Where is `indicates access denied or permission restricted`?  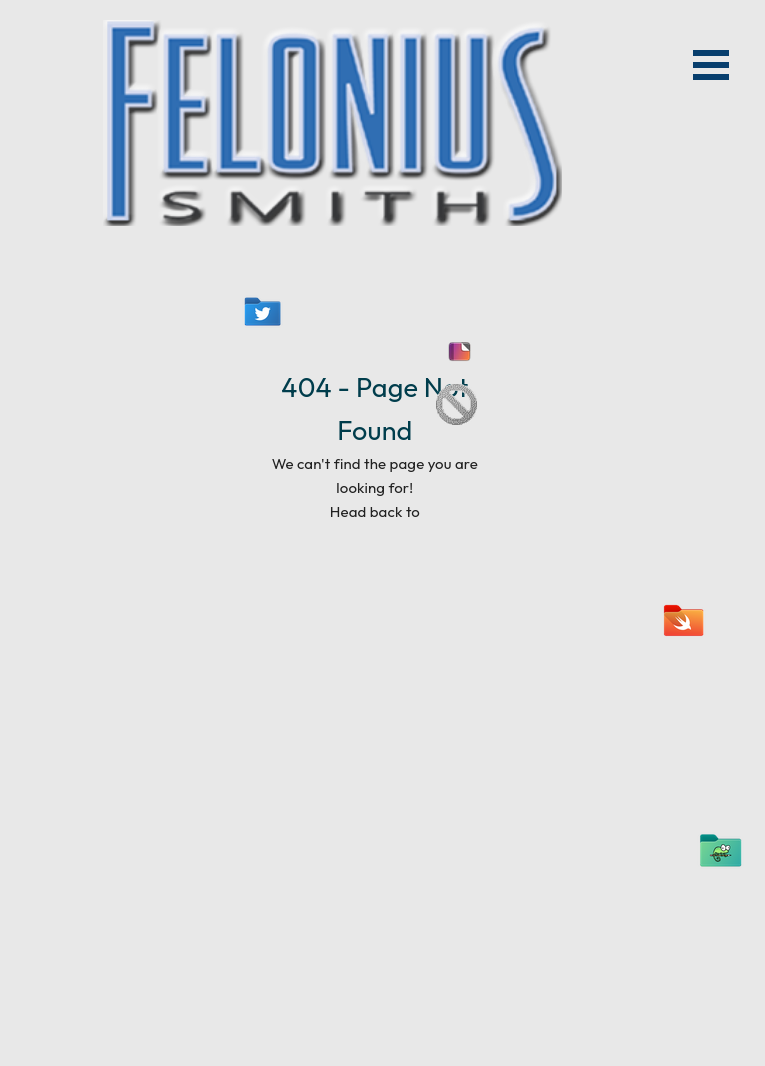
indicates access denied or permission restricted is located at coordinates (456, 404).